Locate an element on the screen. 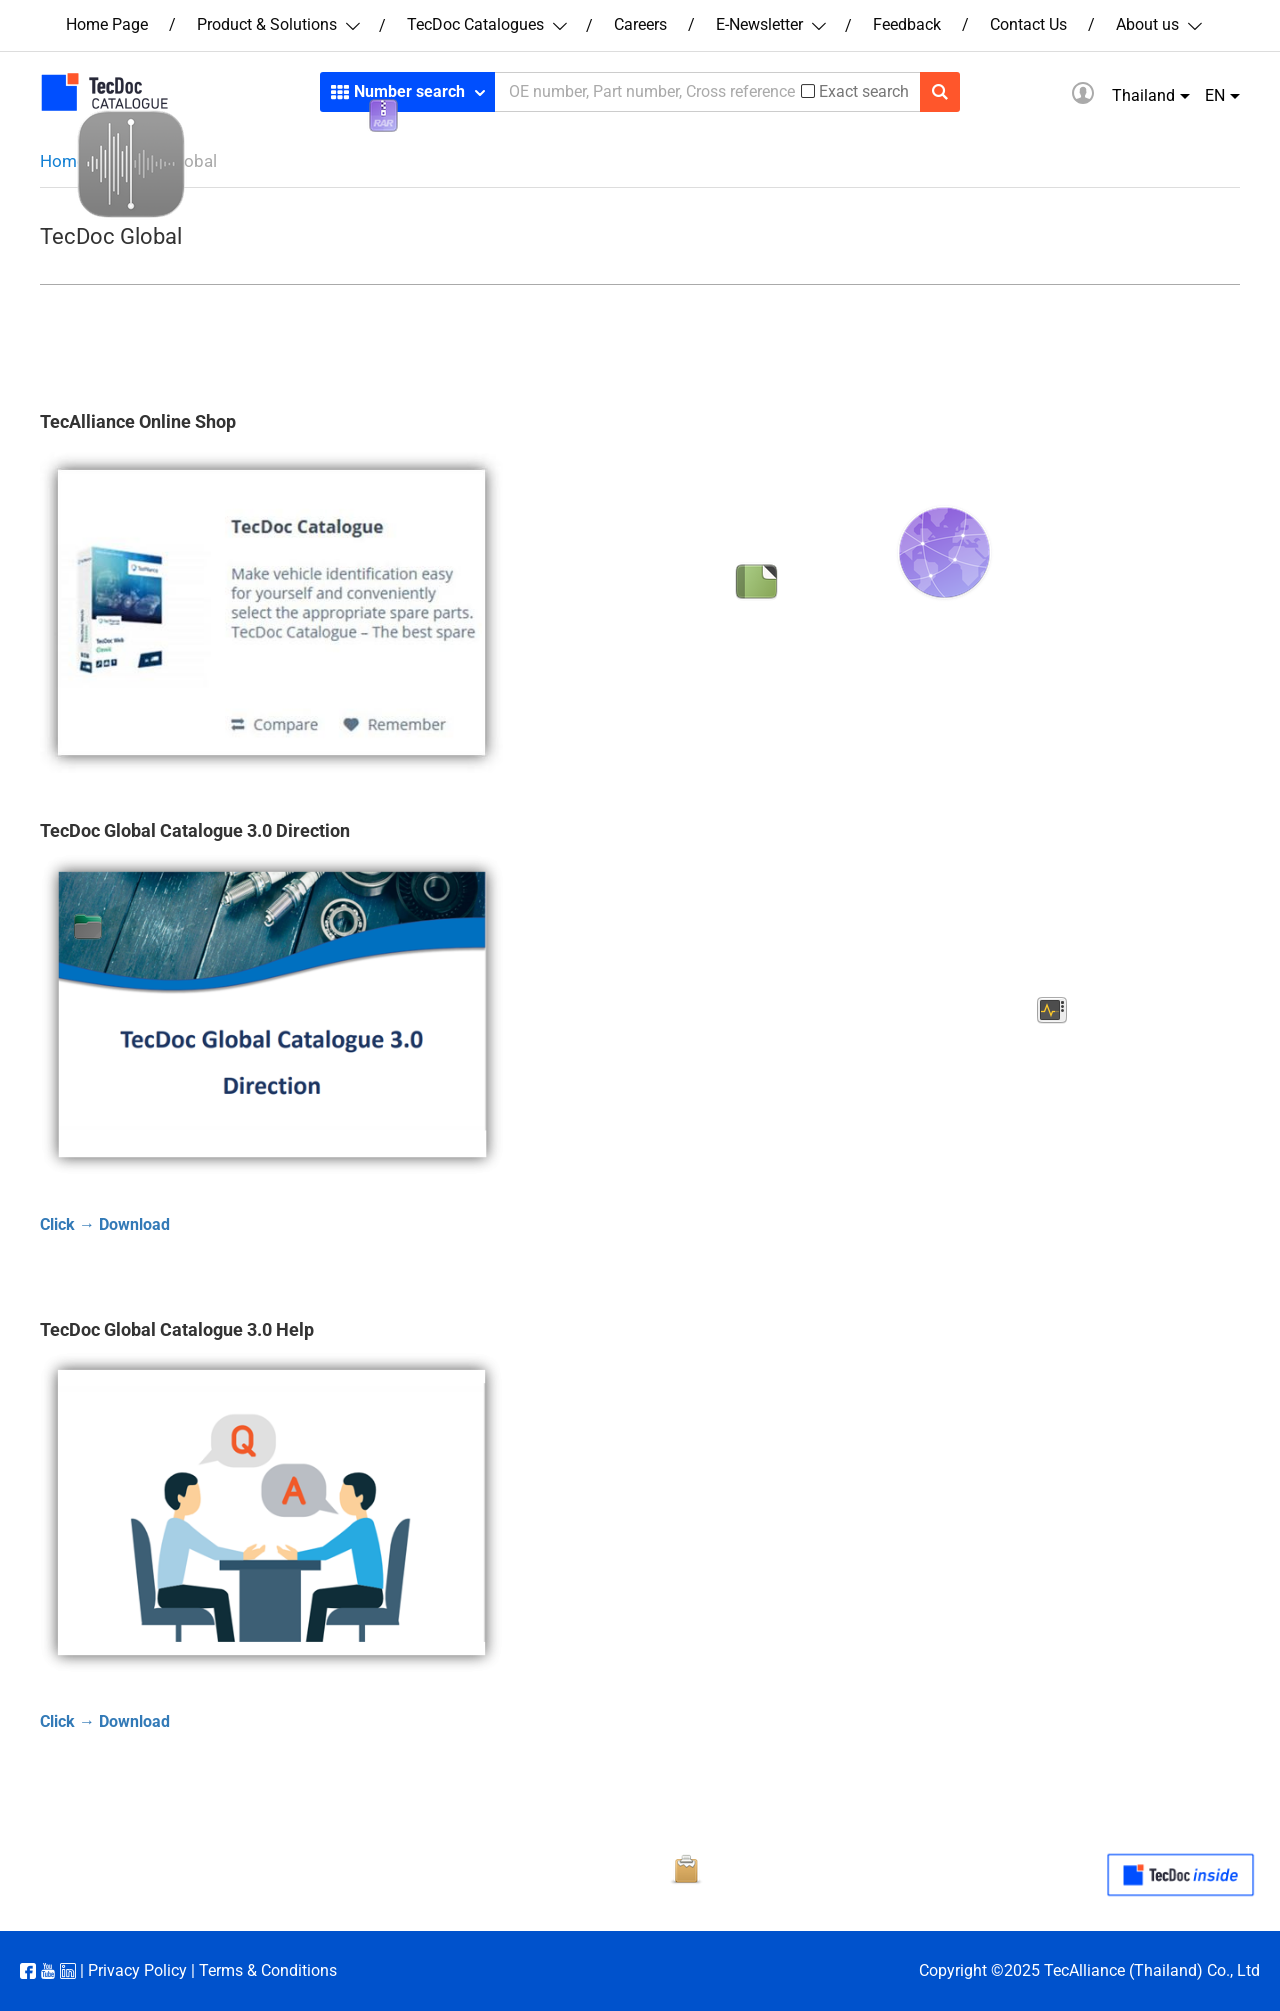  open system monitor application is located at coordinates (1052, 1010).